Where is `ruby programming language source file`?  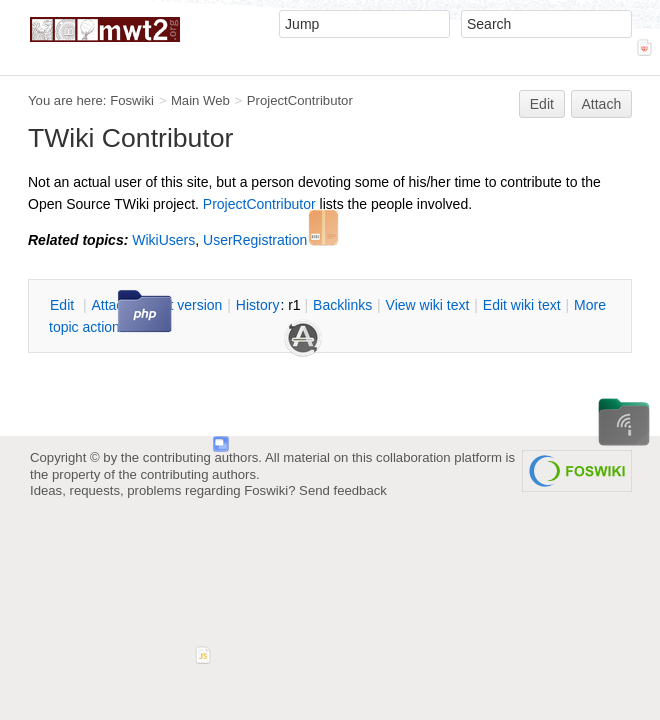 ruby programming language source file is located at coordinates (644, 47).